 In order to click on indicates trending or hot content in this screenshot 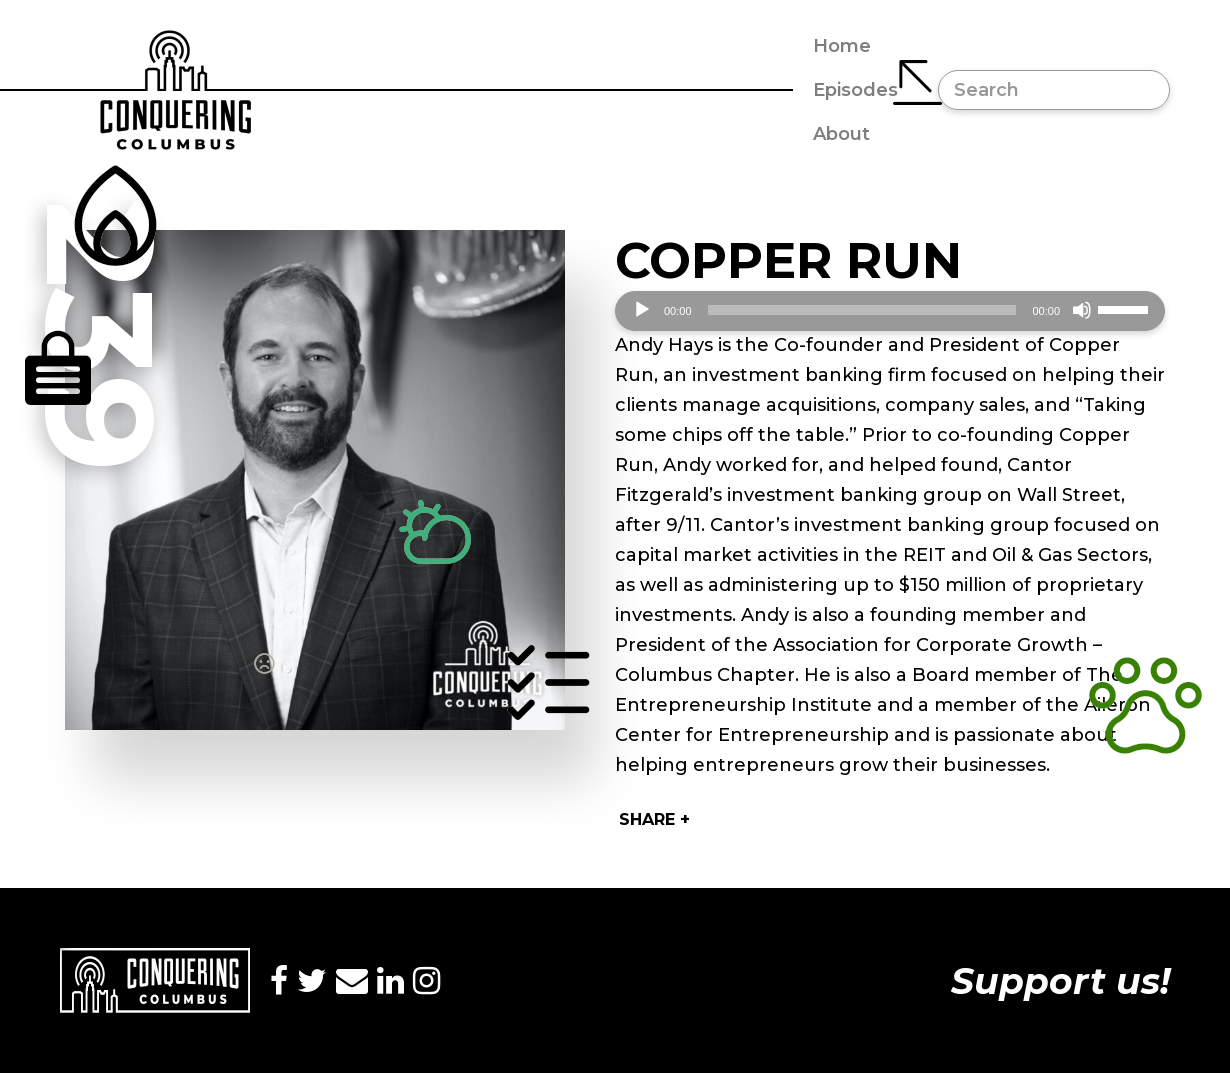, I will do `click(115, 217)`.